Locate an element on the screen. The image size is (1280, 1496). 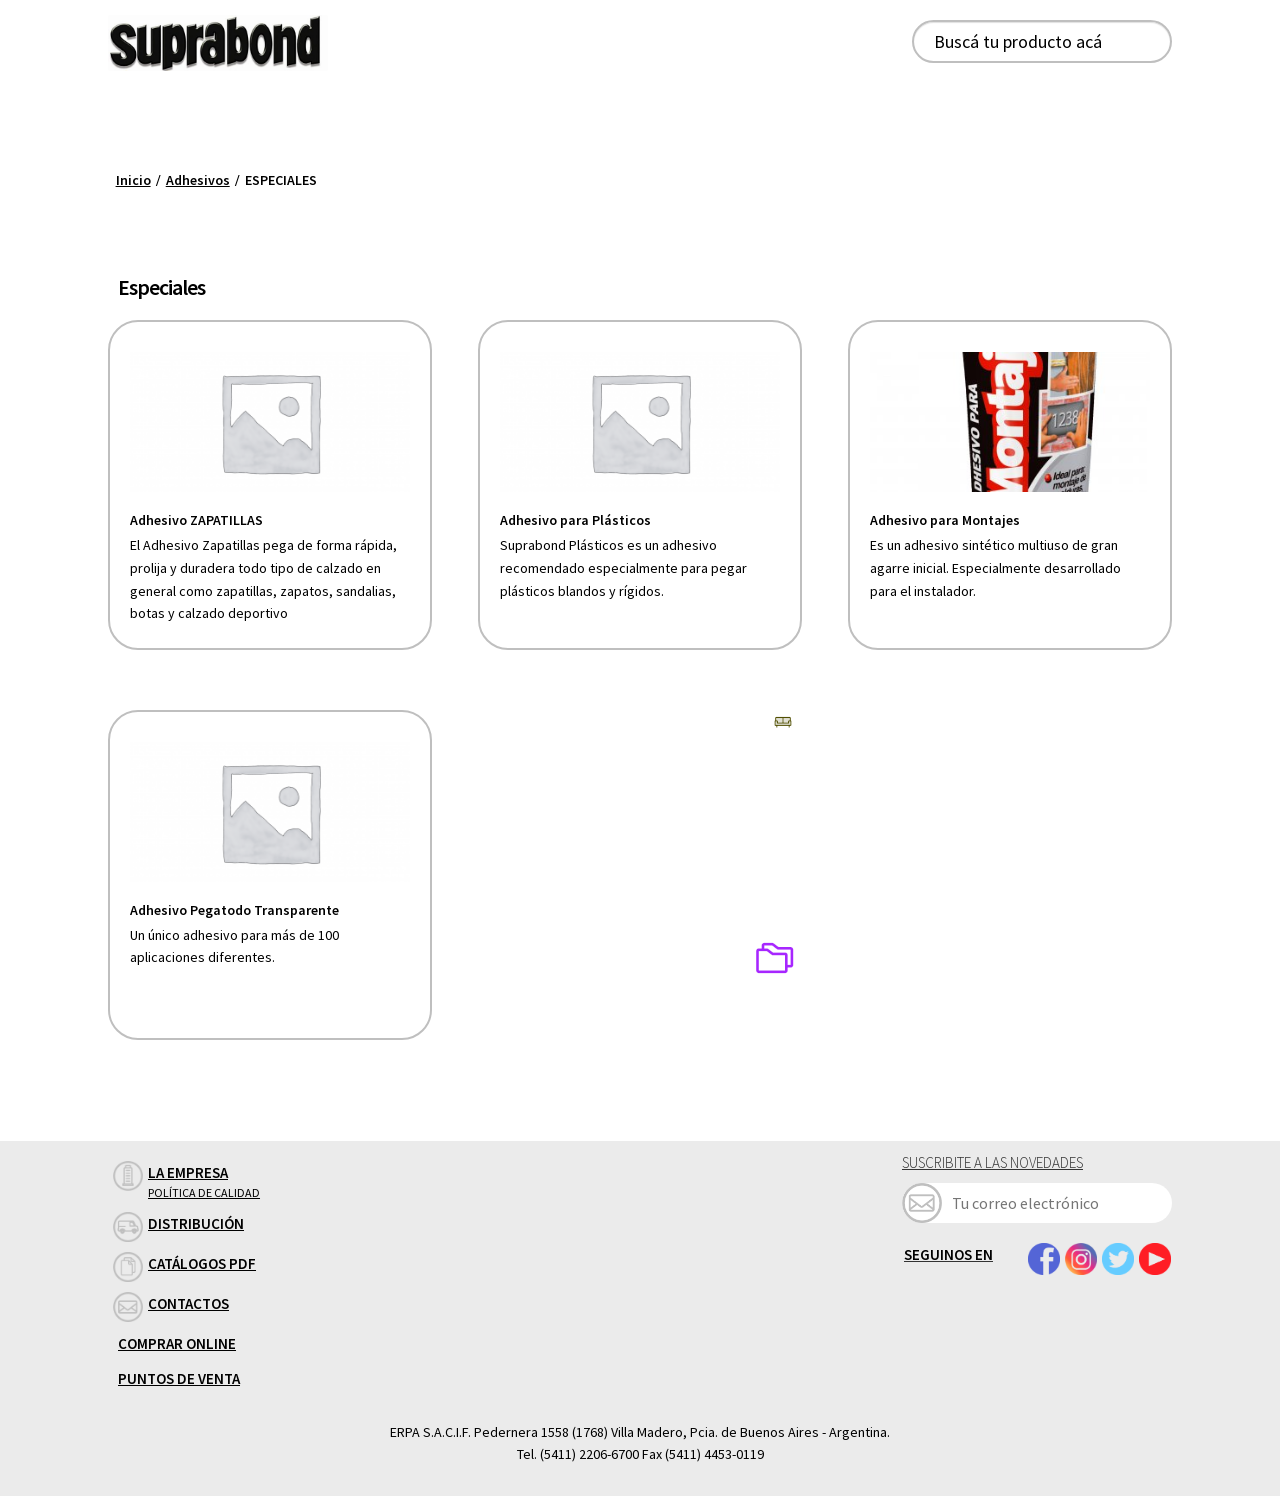
browse furniture or home decor items is located at coordinates (783, 722).